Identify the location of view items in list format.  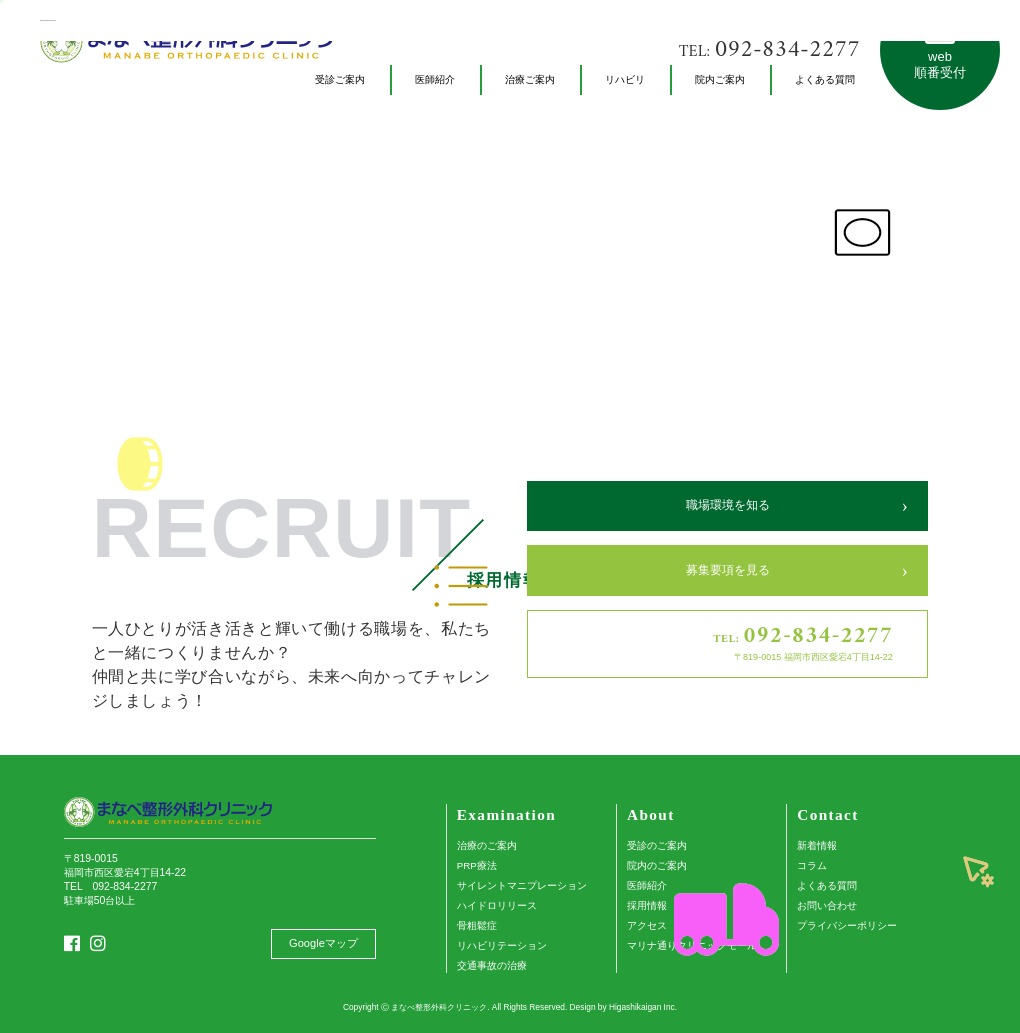
(461, 586).